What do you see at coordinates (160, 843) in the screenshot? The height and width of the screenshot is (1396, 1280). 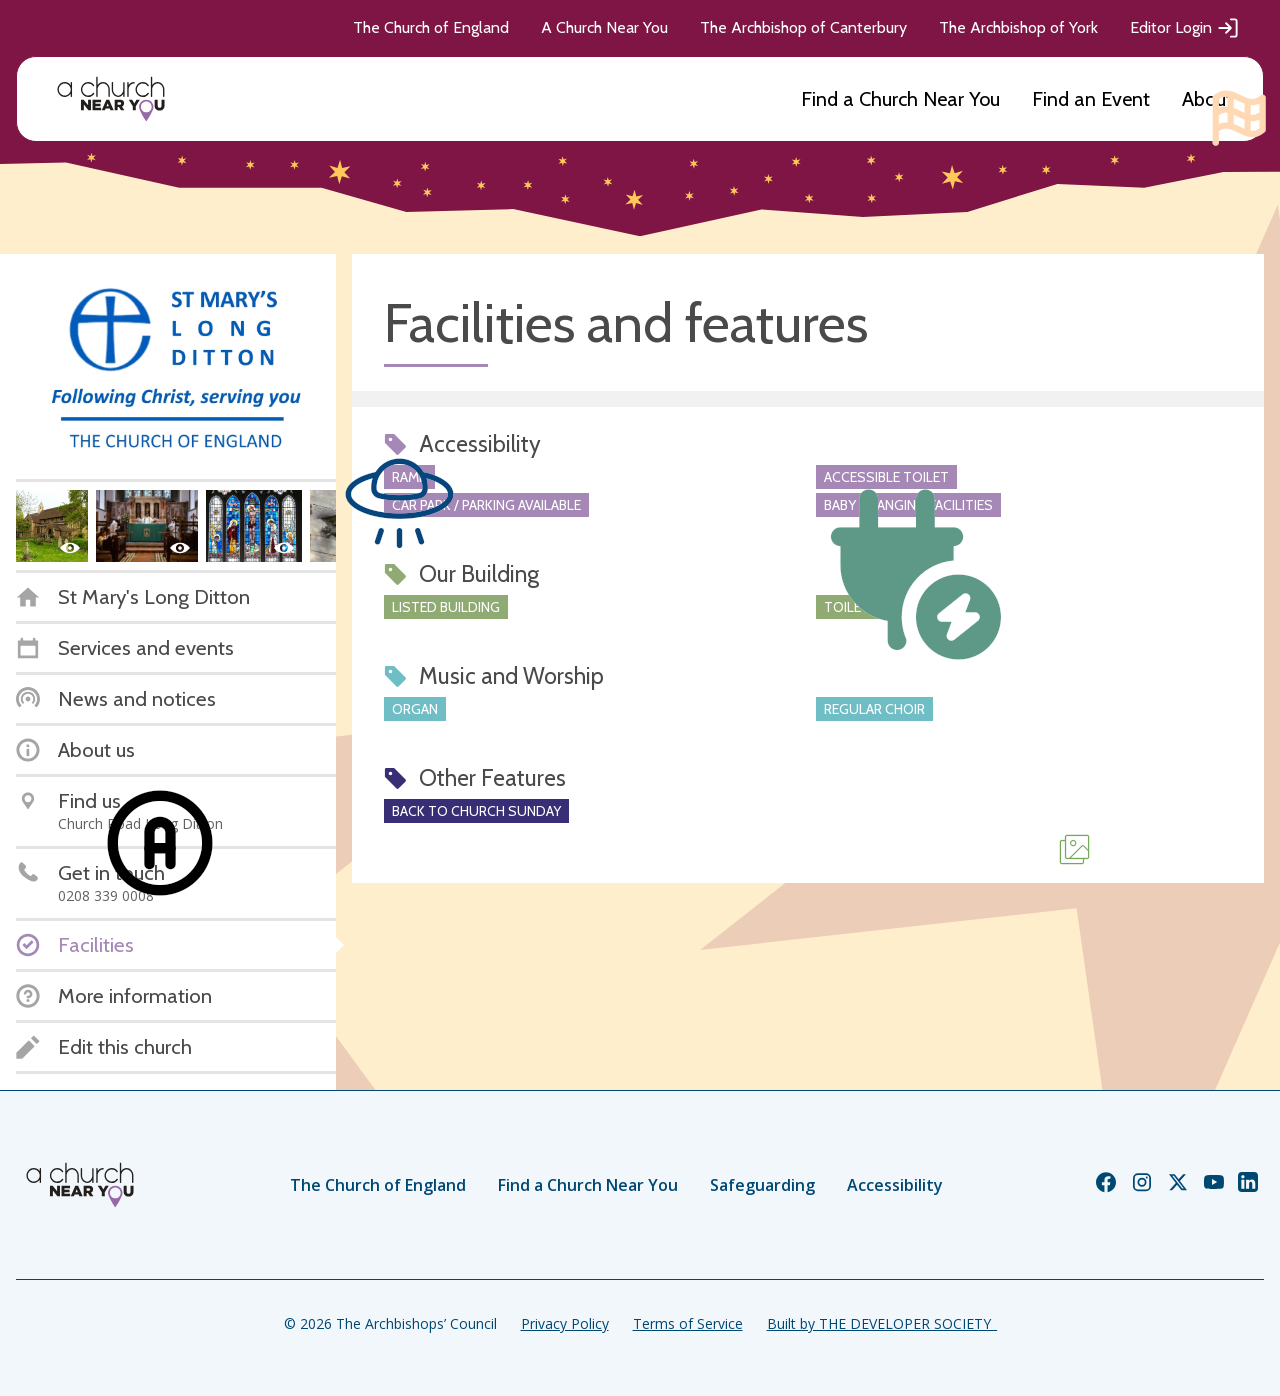 I see `indicates an "A" grade or rating` at bounding box center [160, 843].